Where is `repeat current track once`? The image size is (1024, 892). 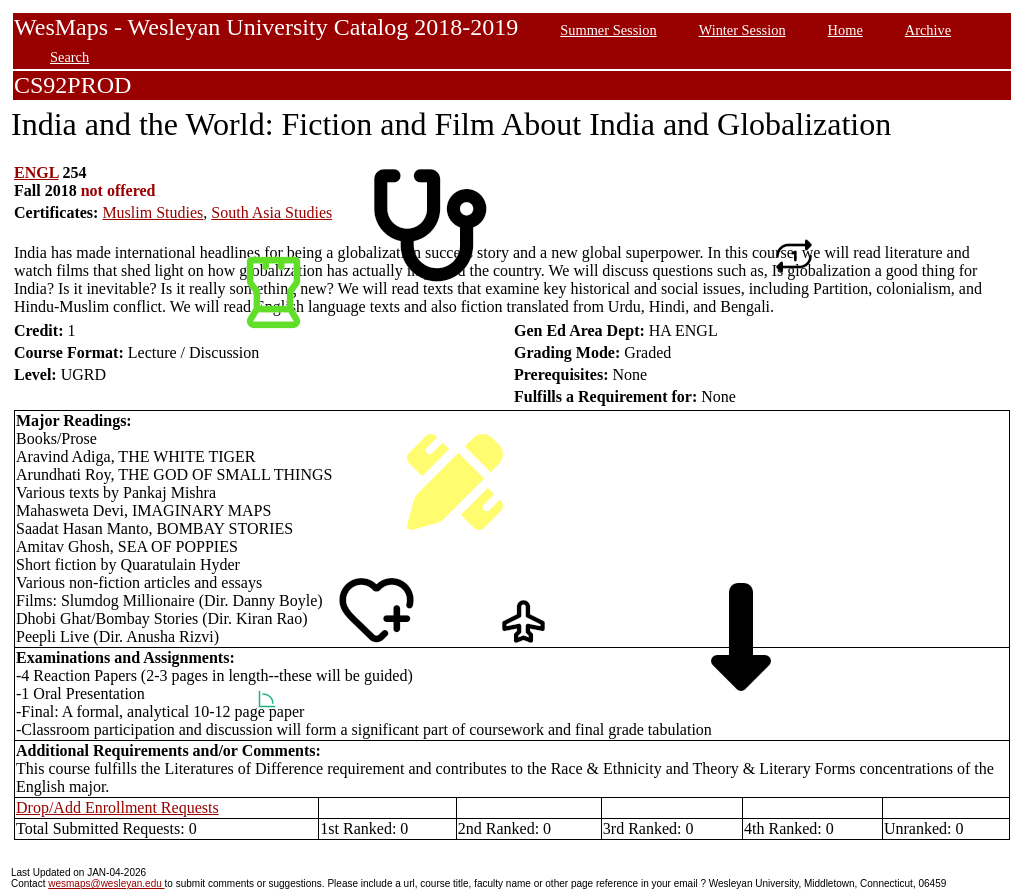 repeat current track once is located at coordinates (794, 256).